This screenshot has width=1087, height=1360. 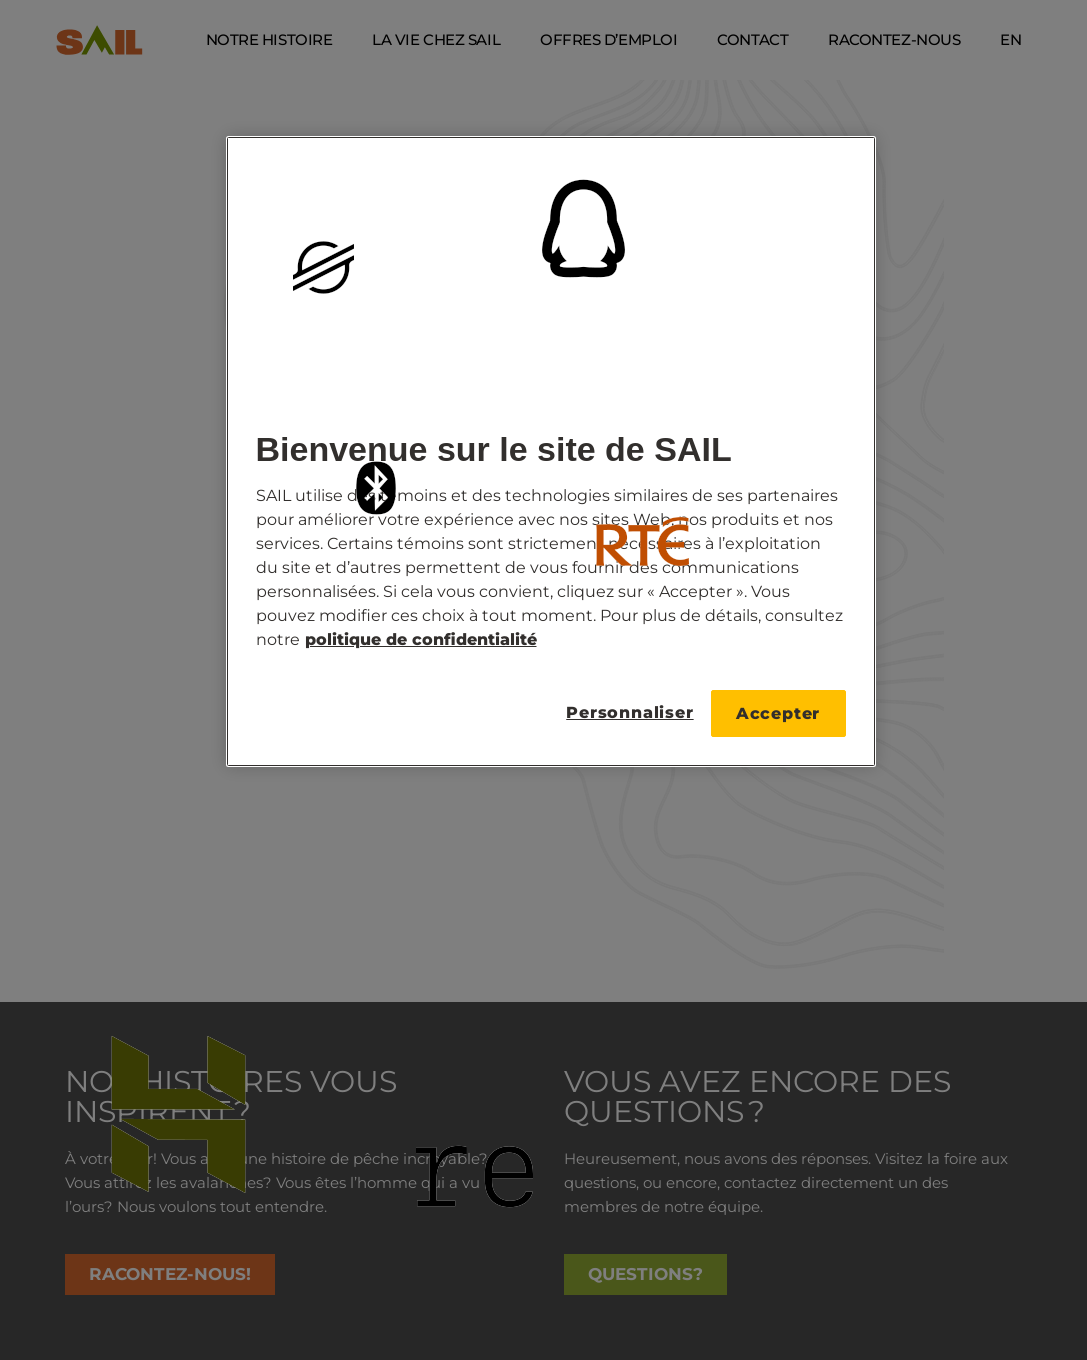 What do you see at coordinates (642, 541) in the screenshot?
I see `RTÉ (Raidió Teilifís Éireann) Irish public broadcaster logo` at bounding box center [642, 541].